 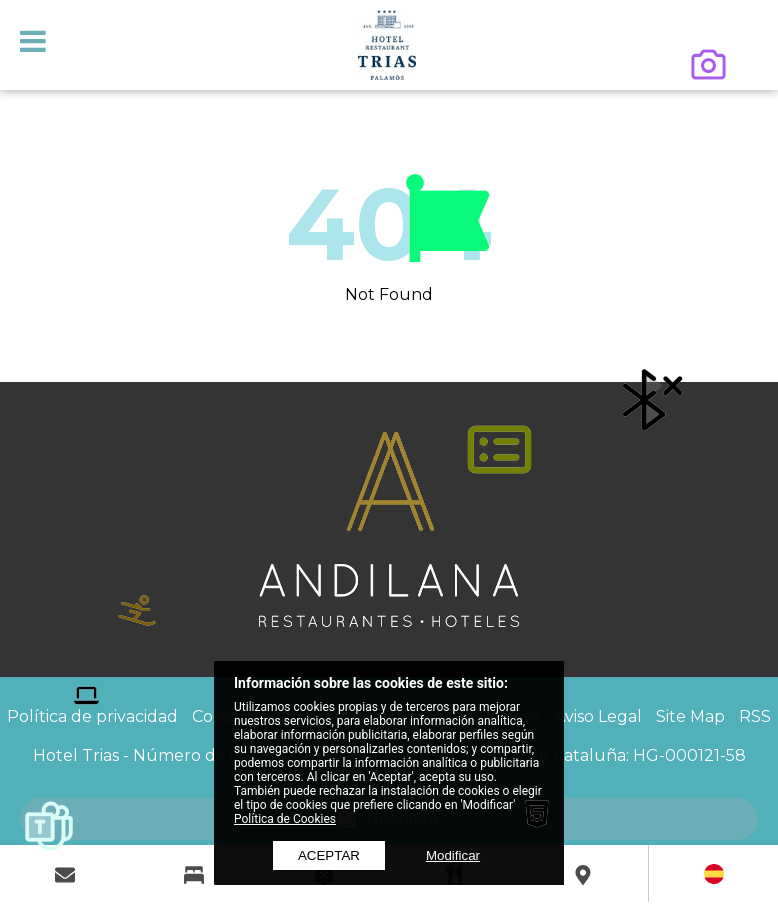 I want to click on view list details or summary, so click(x=499, y=449).